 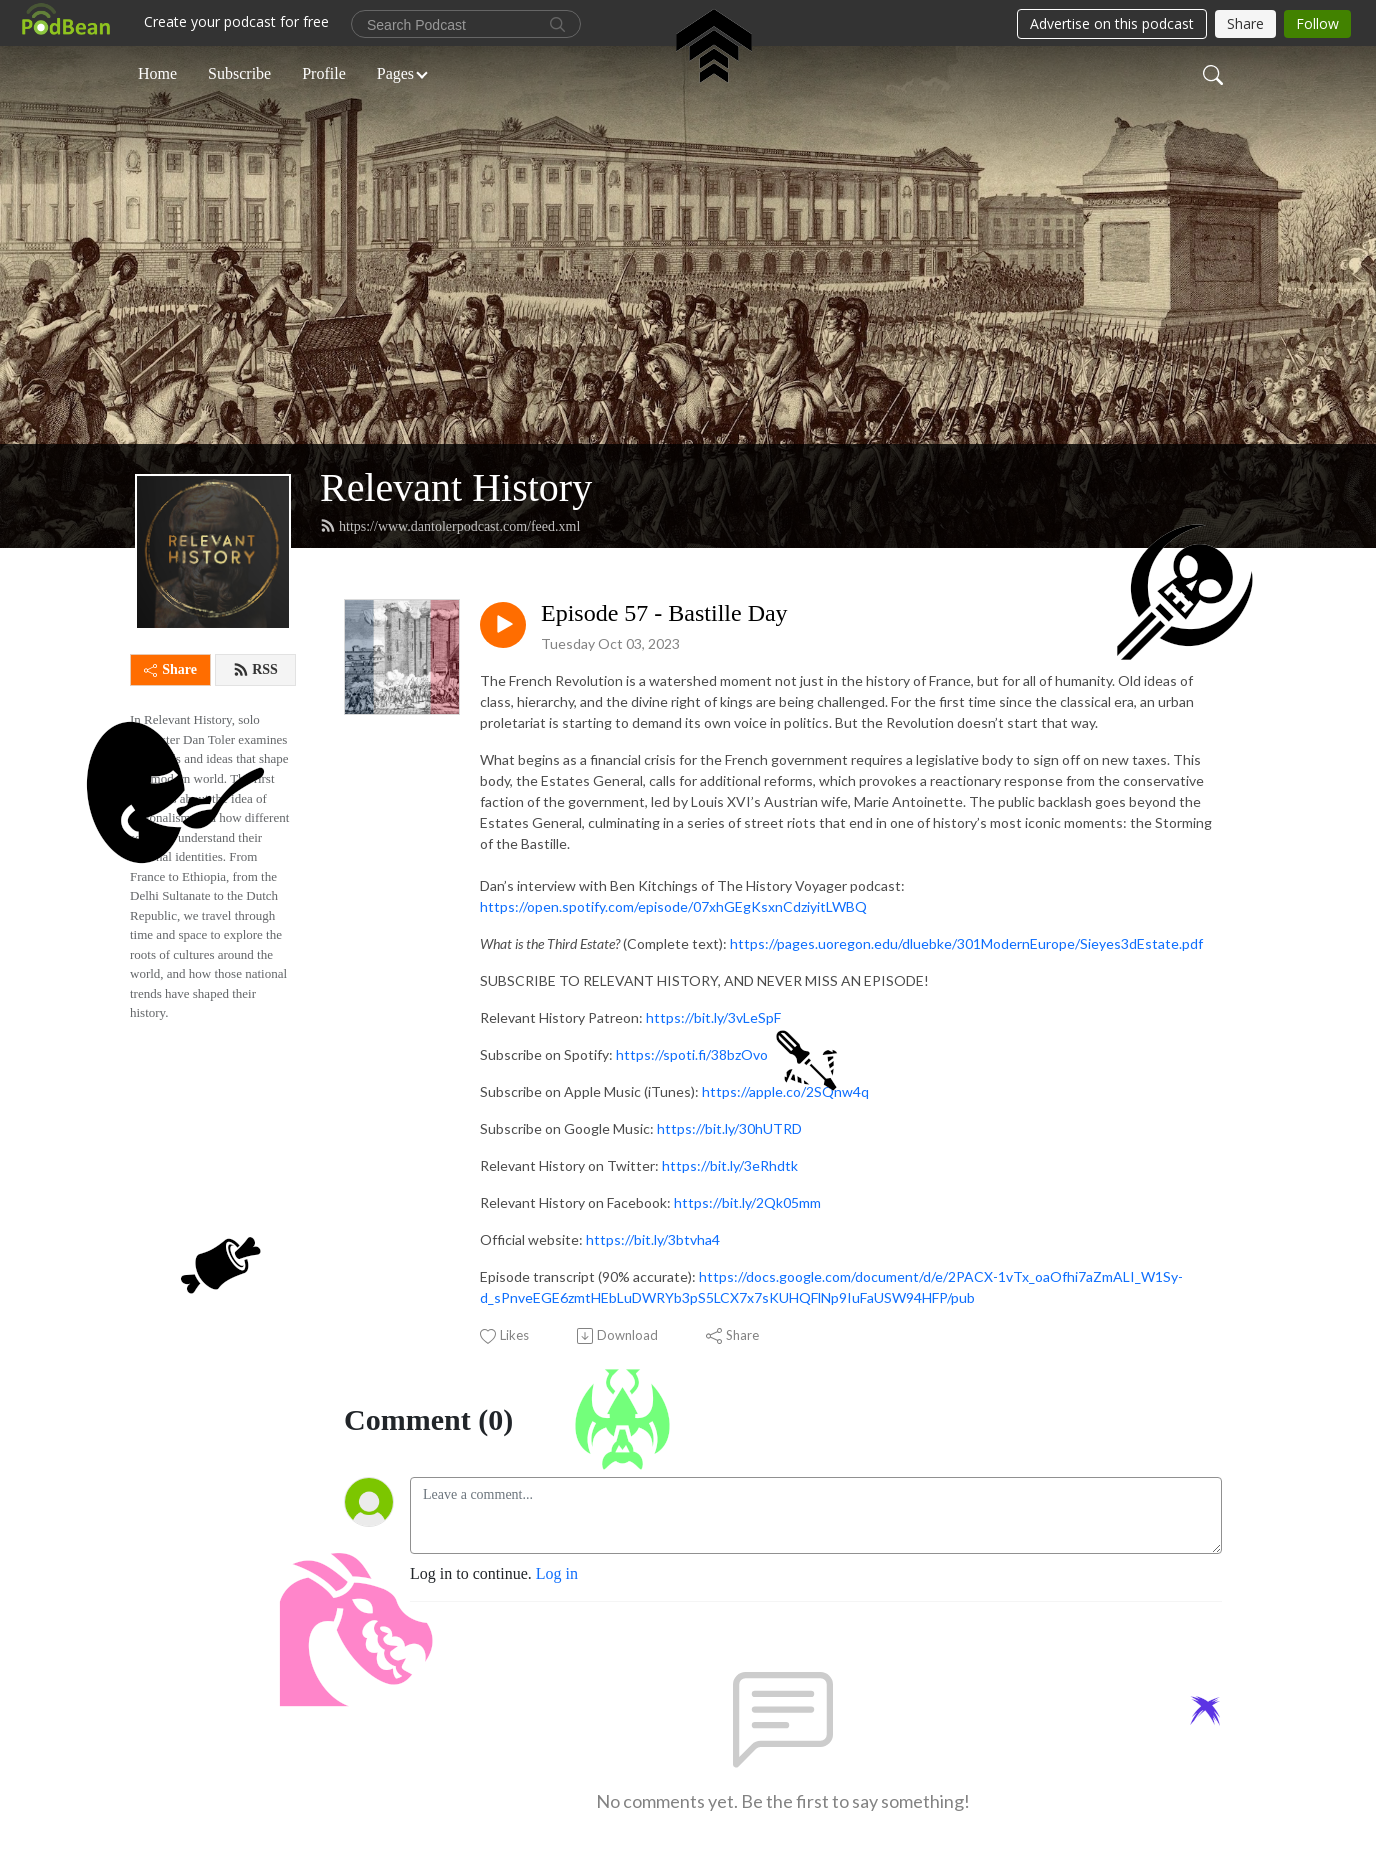 What do you see at coordinates (1186, 591) in the screenshot?
I see `select necromancer or dark mage class` at bounding box center [1186, 591].